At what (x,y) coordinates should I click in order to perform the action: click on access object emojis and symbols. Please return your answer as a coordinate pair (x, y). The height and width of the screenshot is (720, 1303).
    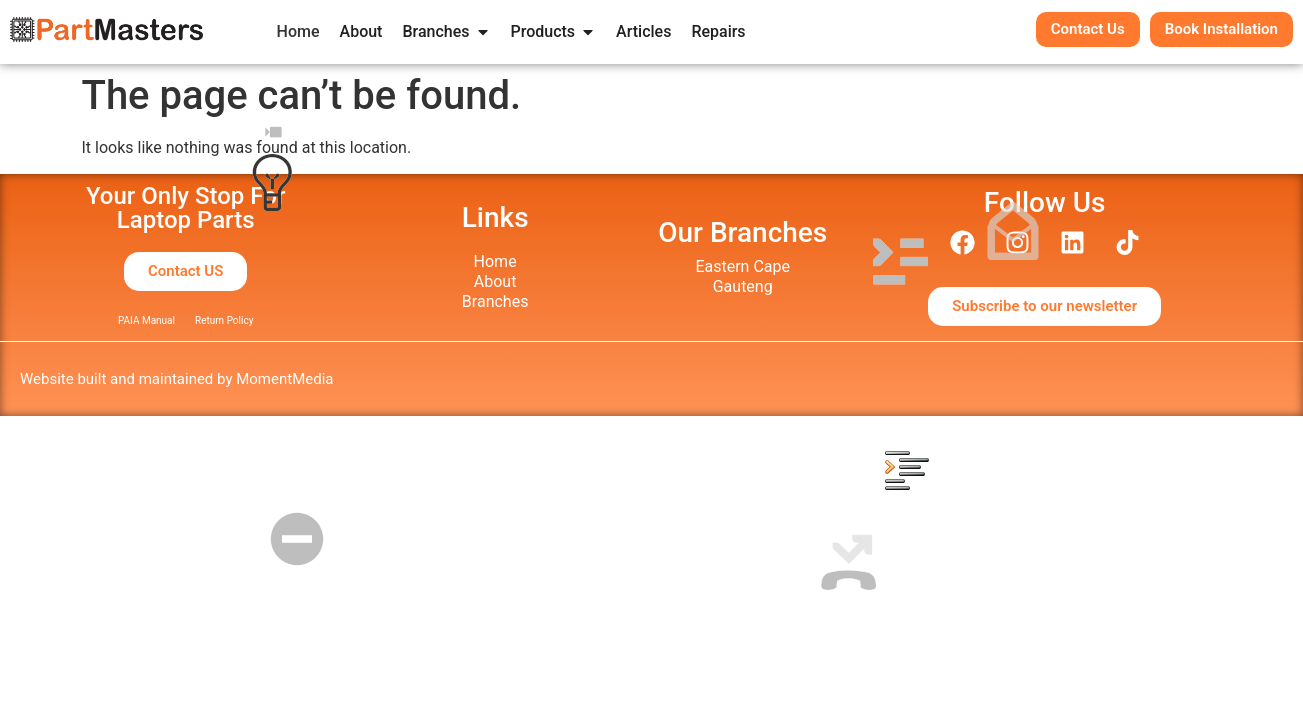
    Looking at the image, I should click on (270, 182).